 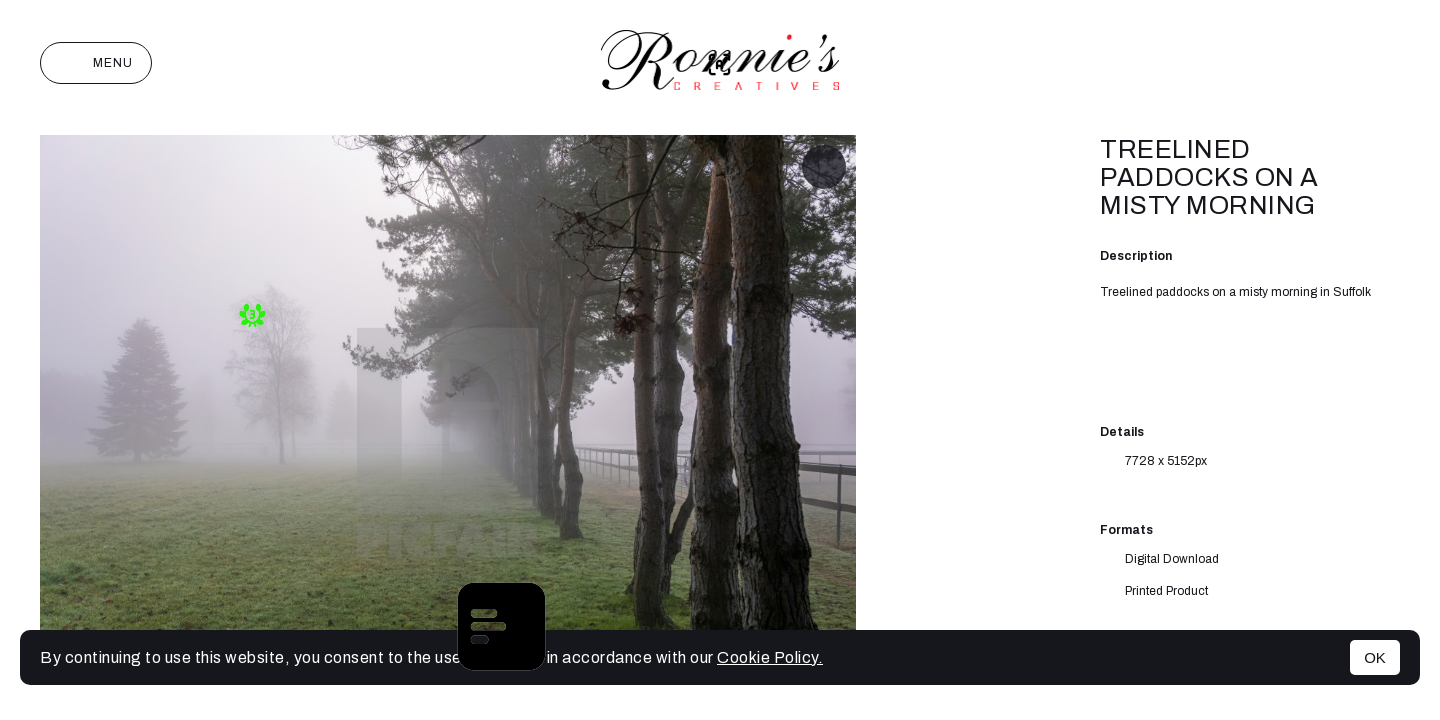 What do you see at coordinates (252, 315) in the screenshot?
I see `indicates third place ranking or bronze medal status` at bounding box center [252, 315].